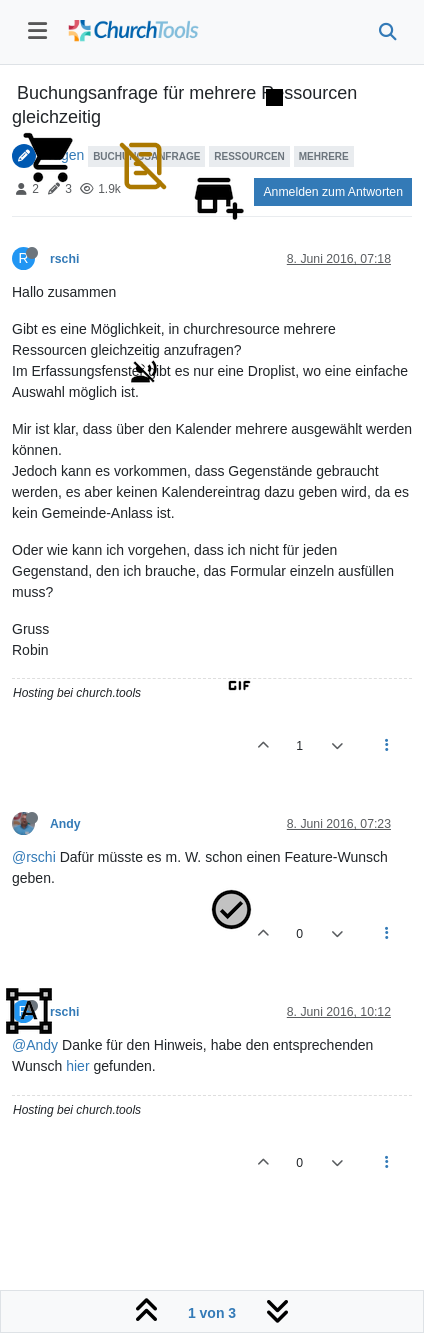 This screenshot has width=424, height=1333. Describe the element at coordinates (50, 157) in the screenshot. I see `view your shopping cart` at that location.